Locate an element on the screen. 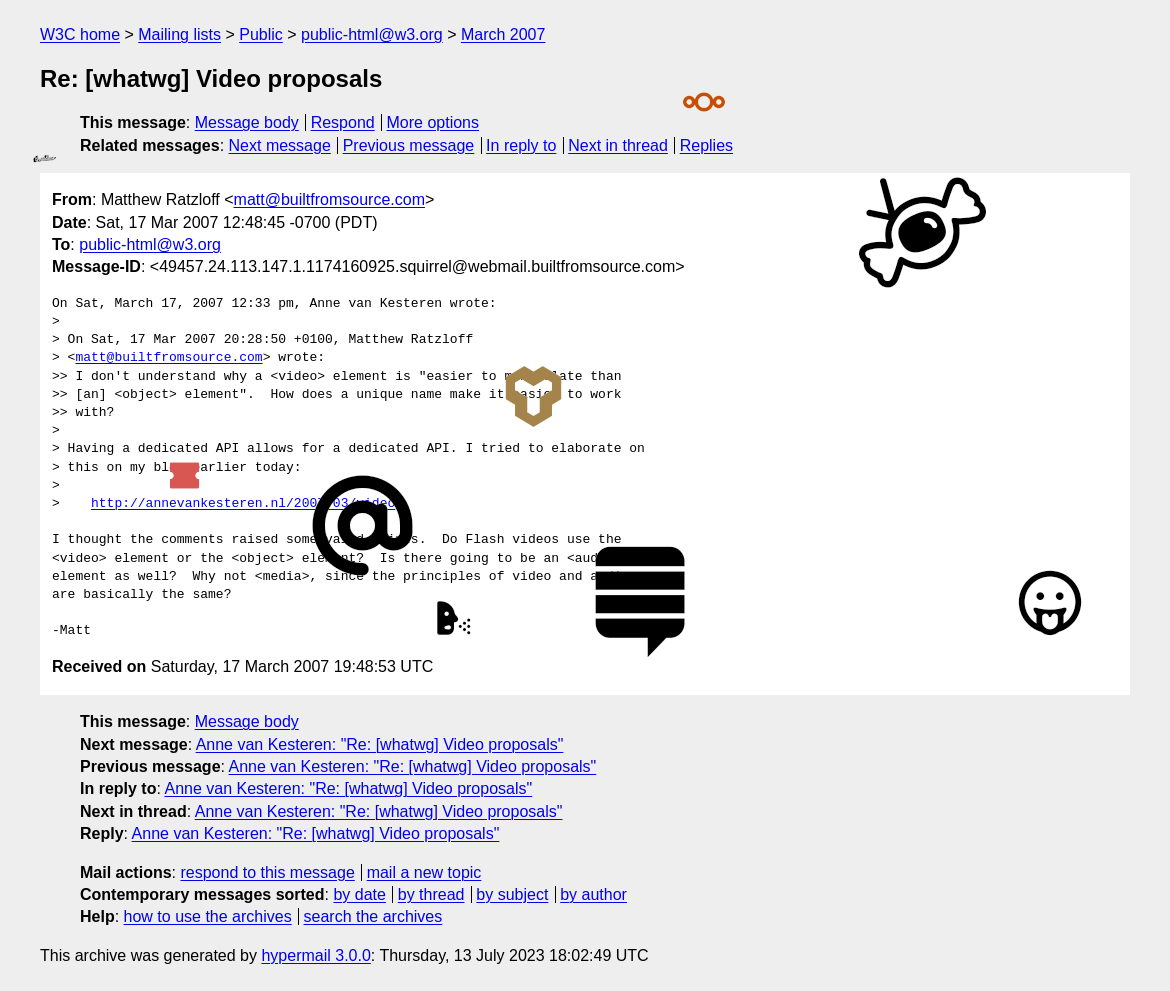 This screenshot has width=1170, height=991. enter an email address is located at coordinates (362, 525).